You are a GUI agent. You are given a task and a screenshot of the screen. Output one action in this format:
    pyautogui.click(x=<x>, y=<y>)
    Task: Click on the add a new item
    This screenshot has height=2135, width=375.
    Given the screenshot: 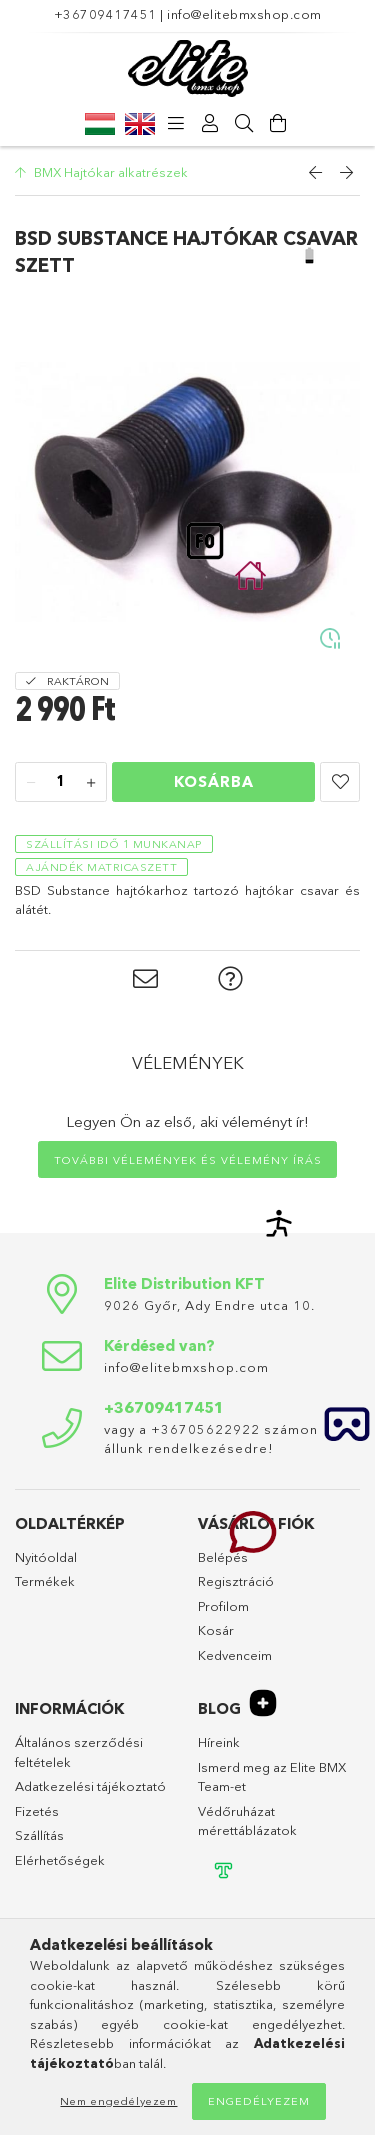 What is the action you would take?
    pyautogui.click(x=263, y=1703)
    